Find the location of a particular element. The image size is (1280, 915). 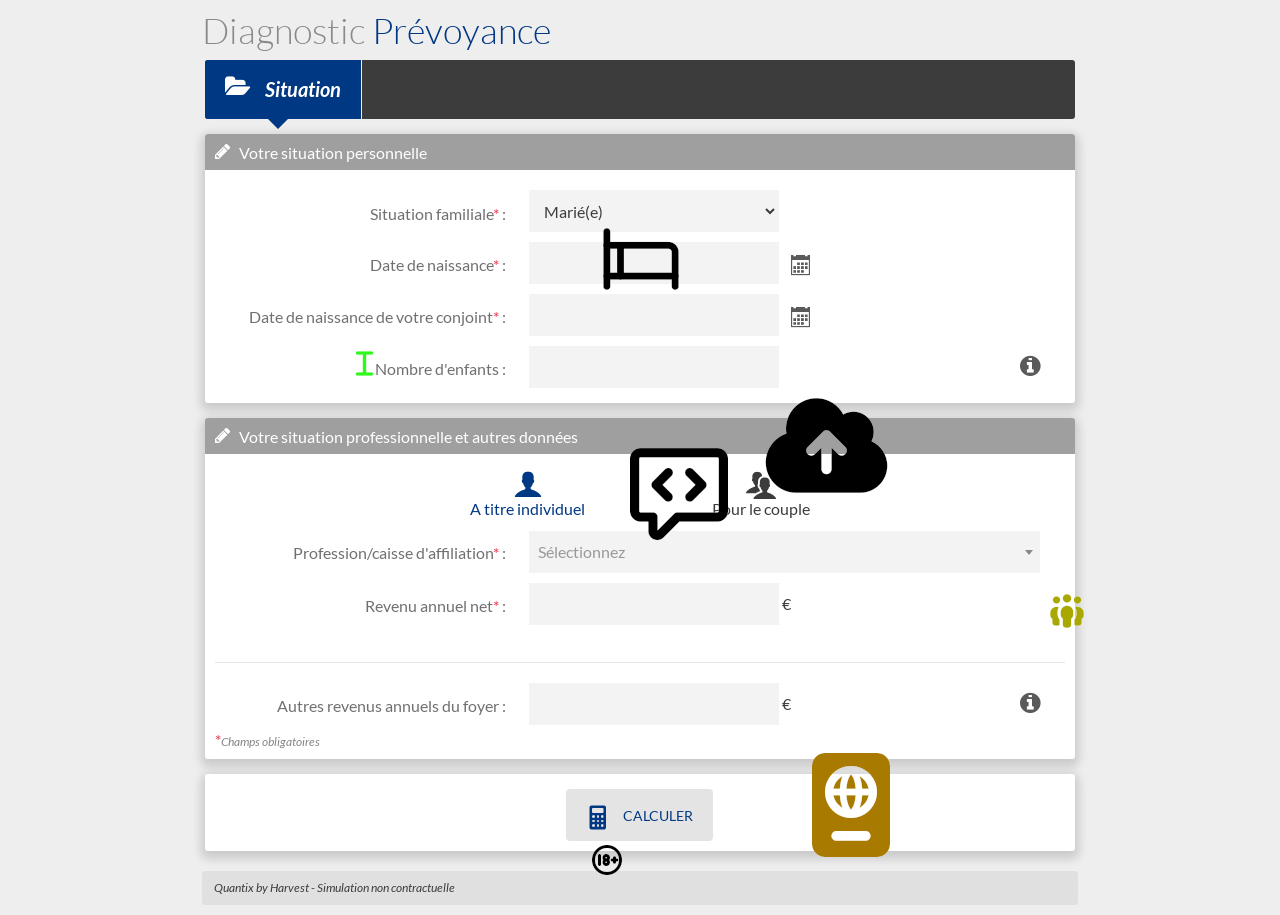

indicates age-restricted content (18+) is located at coordinates (607, 860).